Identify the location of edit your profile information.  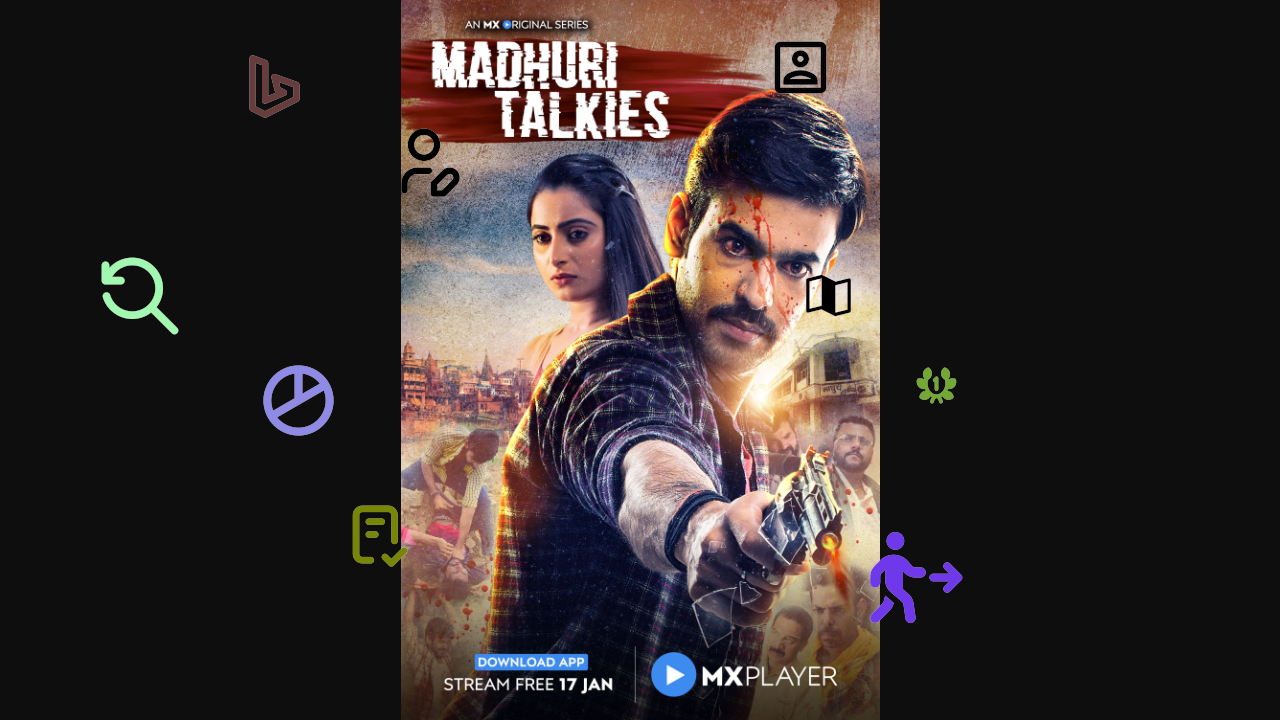
(424, 161).